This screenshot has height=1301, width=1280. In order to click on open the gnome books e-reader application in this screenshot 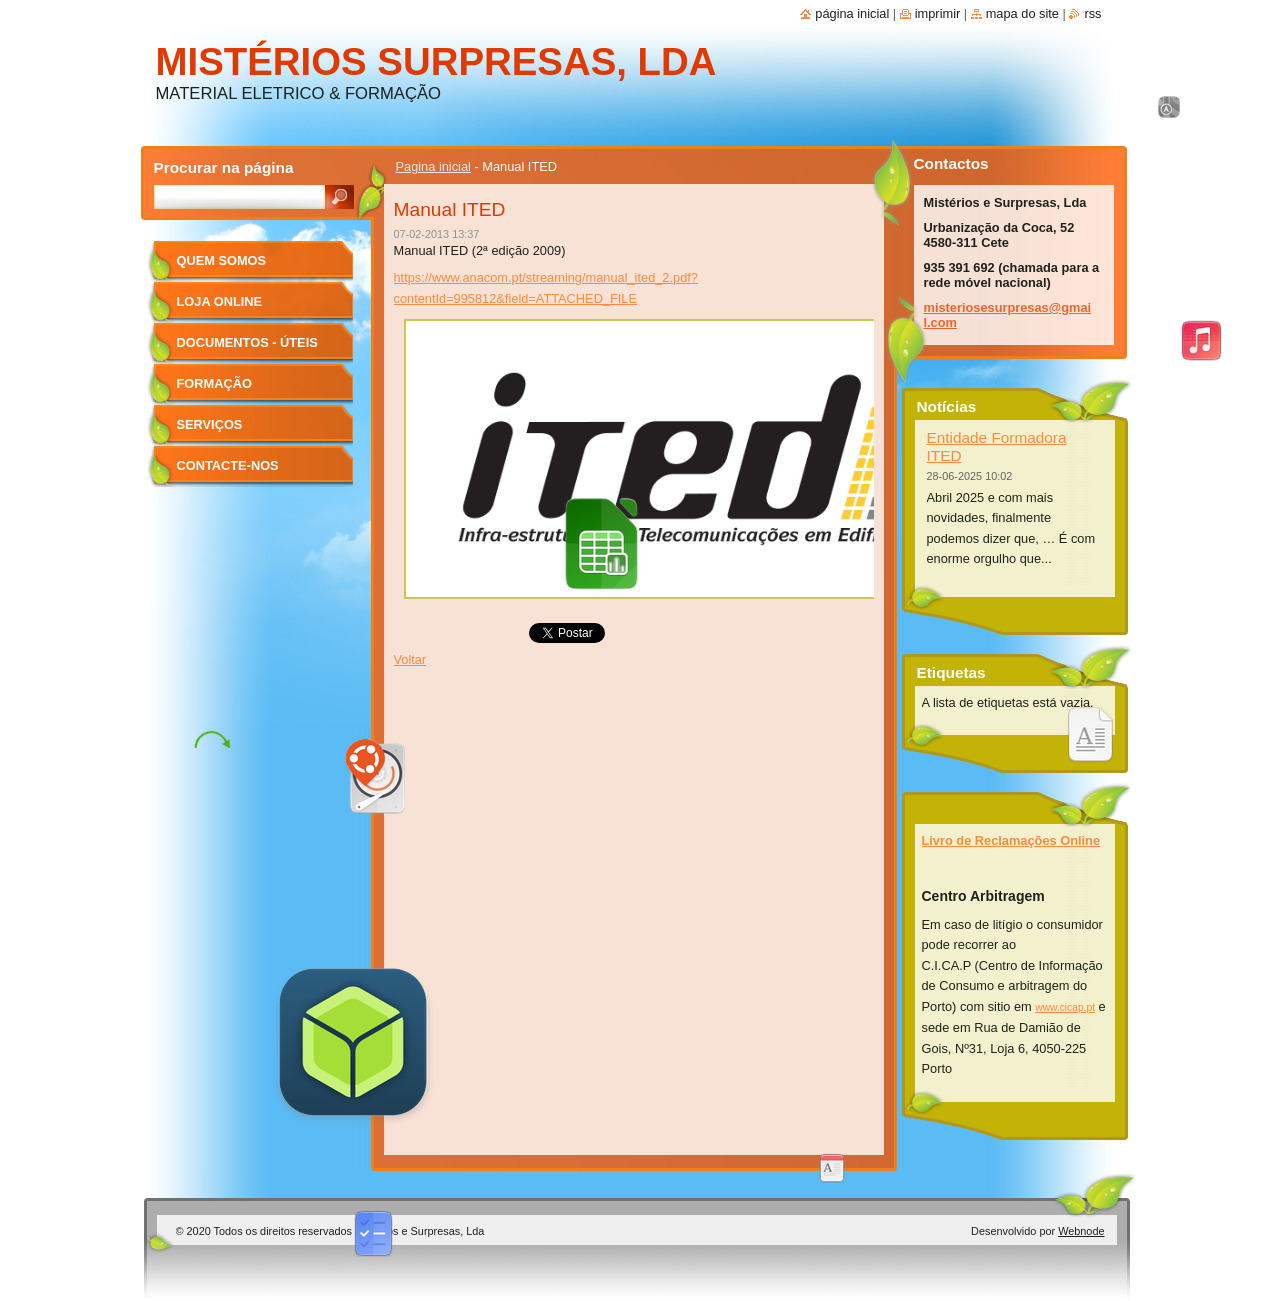, I will do `click(832, 1168)`.